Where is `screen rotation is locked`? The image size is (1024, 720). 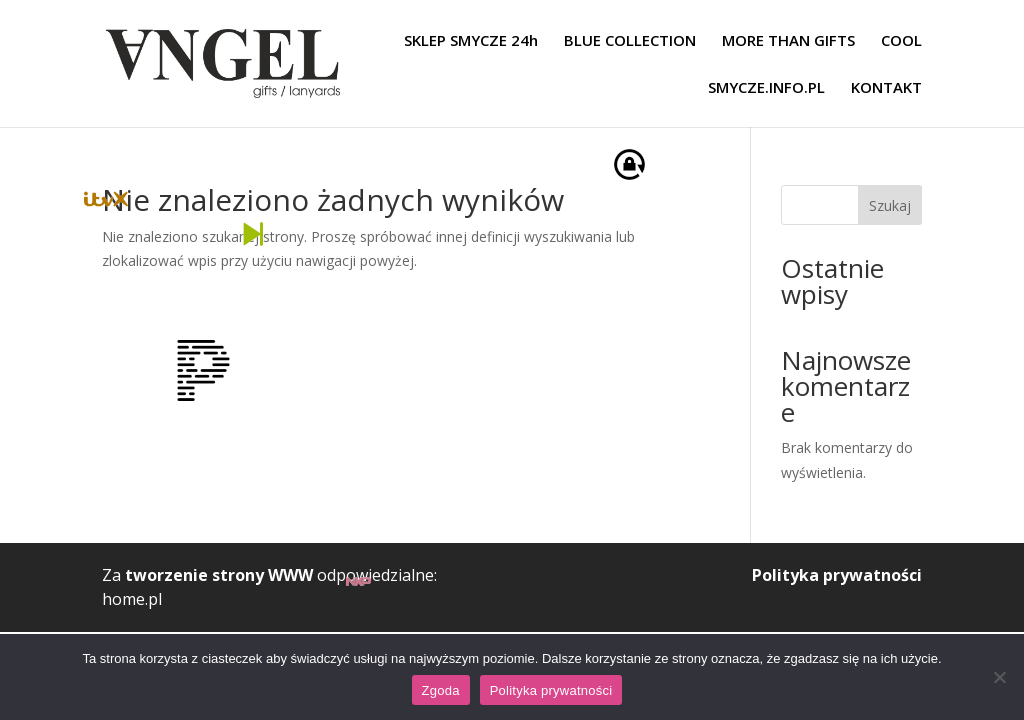
screen rotation is locked is located at coordinates (629, 164).